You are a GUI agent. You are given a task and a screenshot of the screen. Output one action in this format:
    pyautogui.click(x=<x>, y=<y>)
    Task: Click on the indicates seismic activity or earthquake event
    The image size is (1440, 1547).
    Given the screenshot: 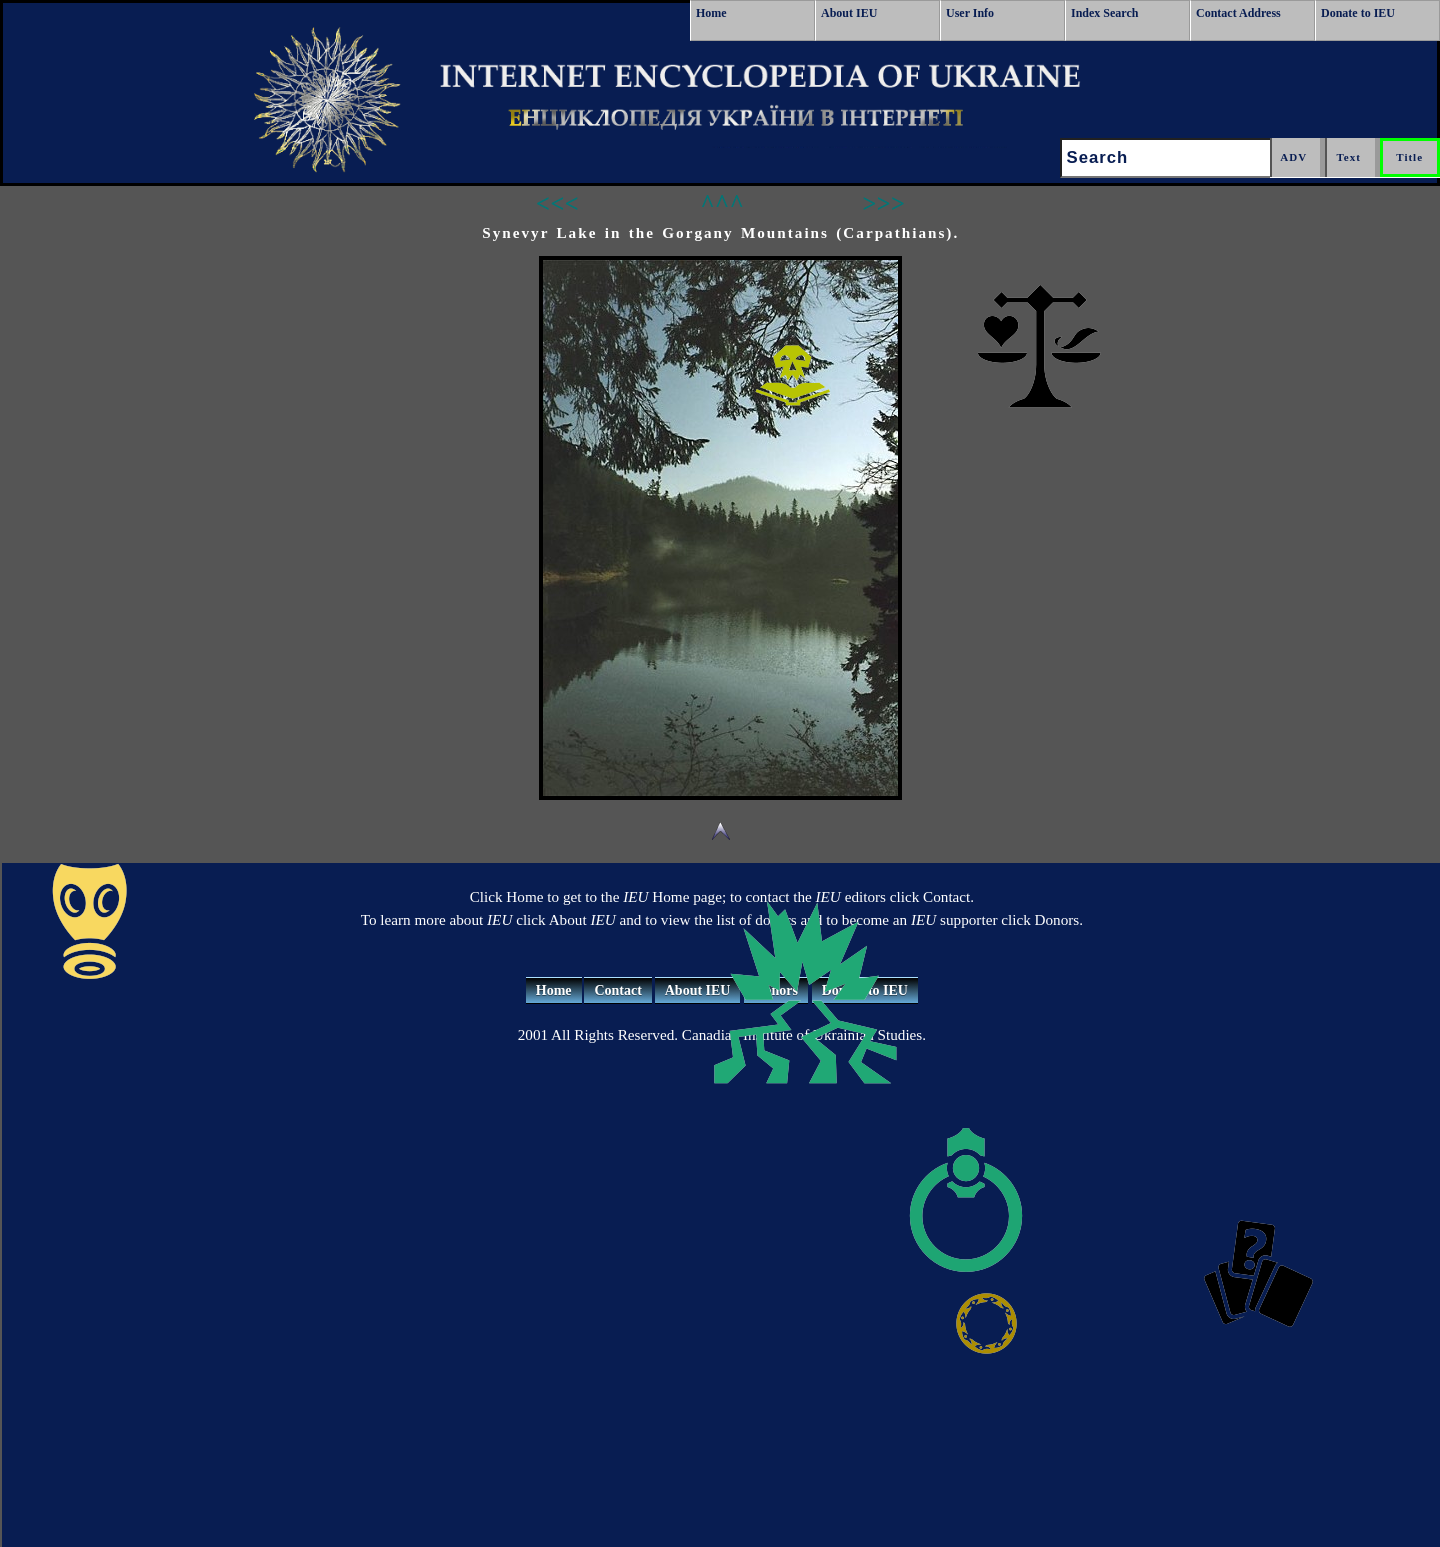 What is the action you would take?
    pyautogui.click(x=805, y=993)
    